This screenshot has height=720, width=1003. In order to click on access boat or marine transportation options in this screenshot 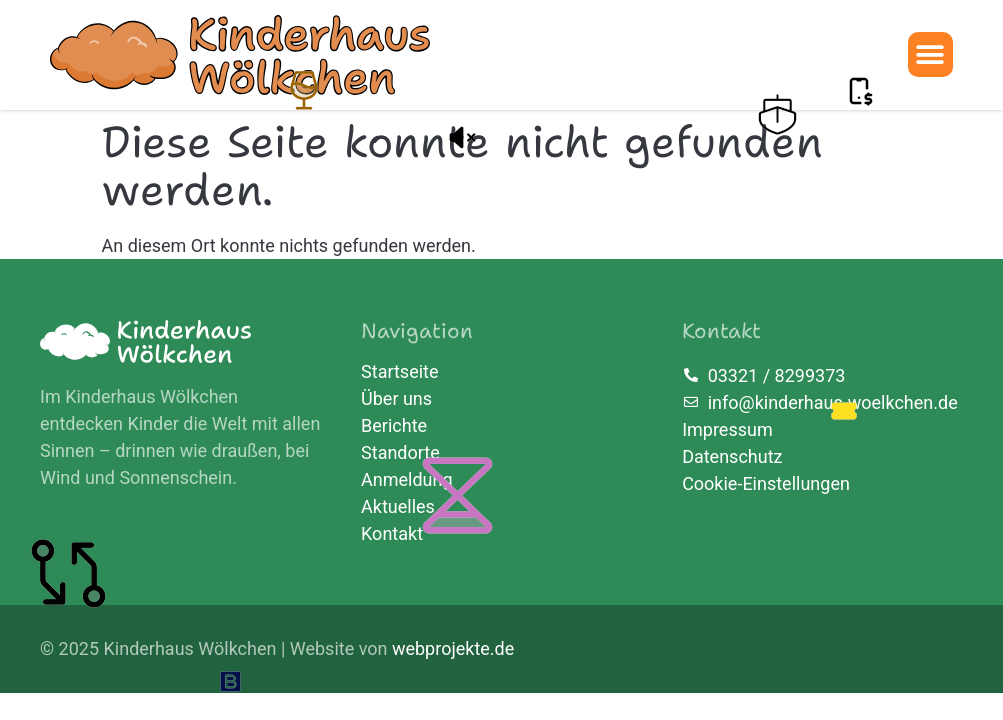, I will do `click(777, 114)`.